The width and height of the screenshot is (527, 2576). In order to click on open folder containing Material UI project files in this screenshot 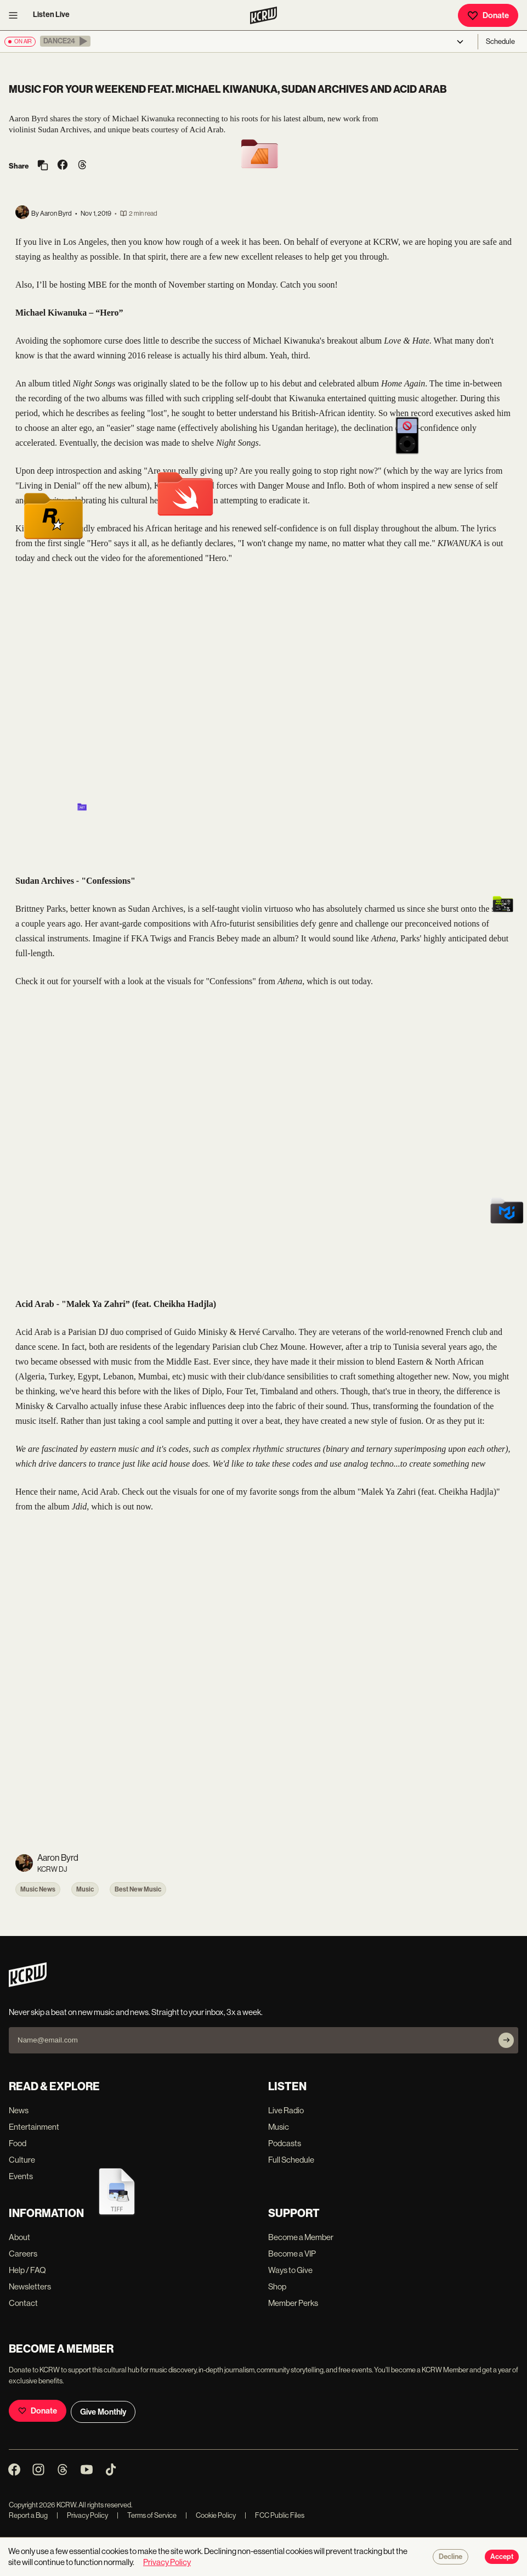, I will do `click(507, 1211)`.